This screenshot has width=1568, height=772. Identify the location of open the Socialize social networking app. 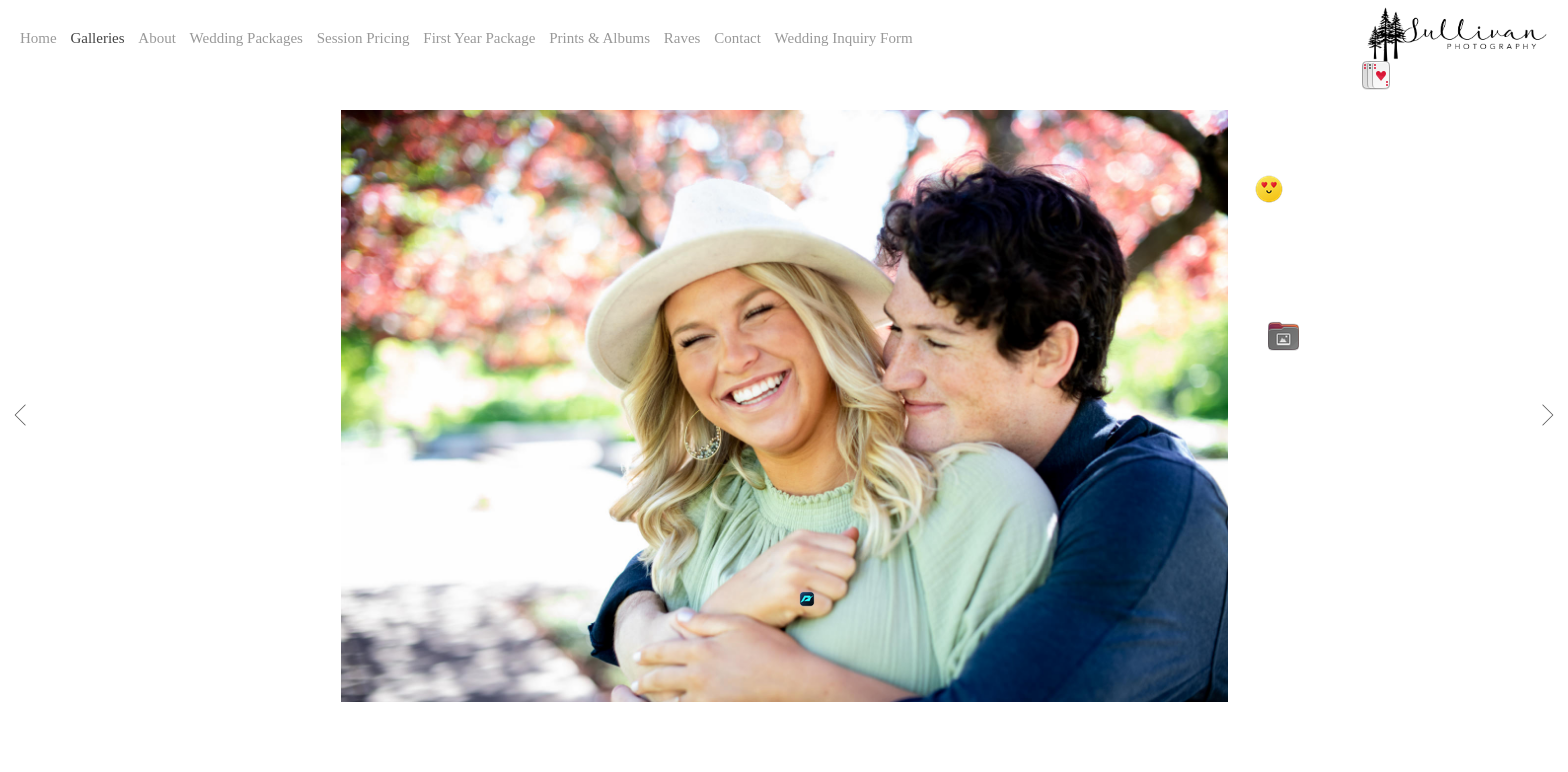
(1269, 189).